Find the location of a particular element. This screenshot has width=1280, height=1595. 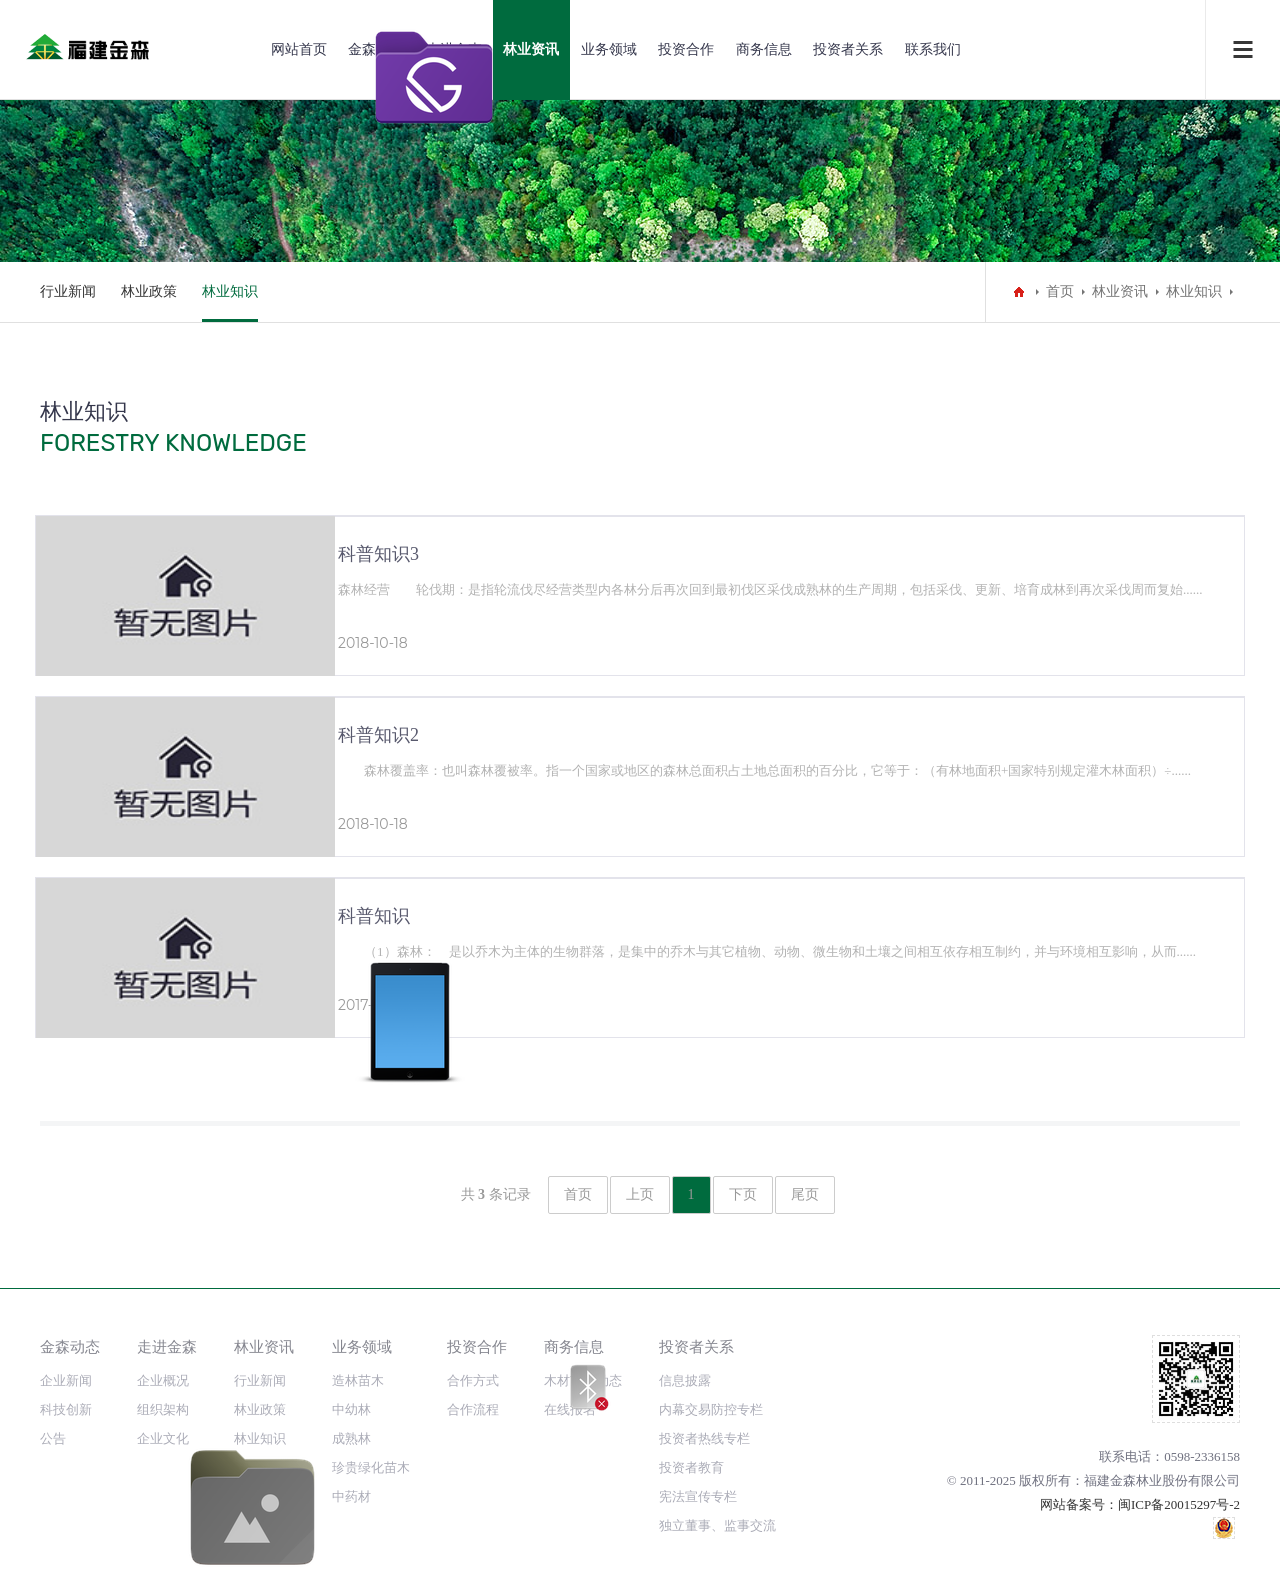

folder containing Gatsby project files is located at coordinates (433, 80).